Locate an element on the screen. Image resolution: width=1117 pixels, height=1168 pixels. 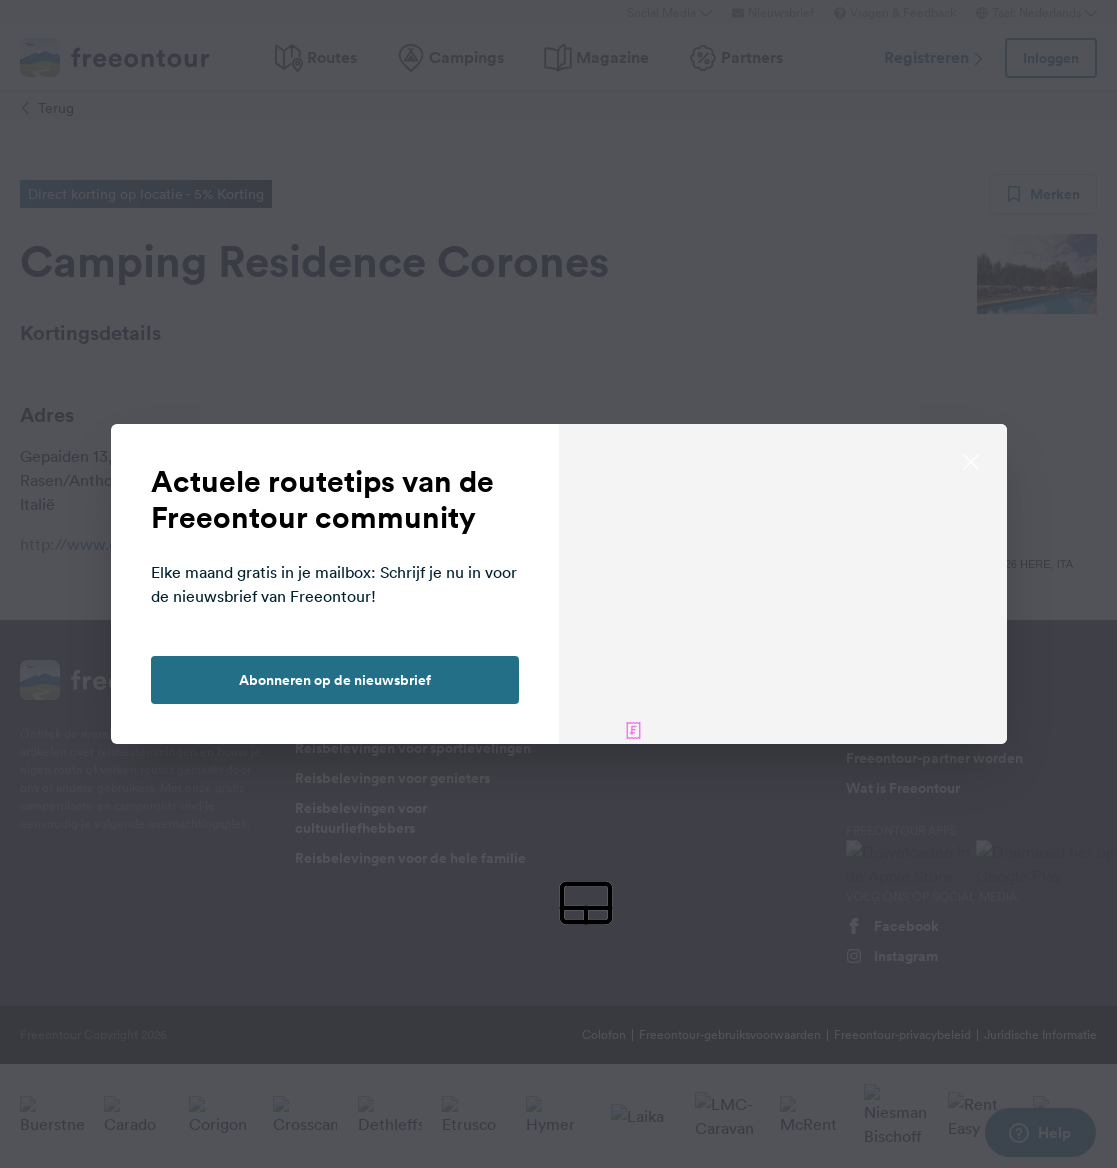
view receipt or transaction in swiss francs is located at coordinates (633, 730).